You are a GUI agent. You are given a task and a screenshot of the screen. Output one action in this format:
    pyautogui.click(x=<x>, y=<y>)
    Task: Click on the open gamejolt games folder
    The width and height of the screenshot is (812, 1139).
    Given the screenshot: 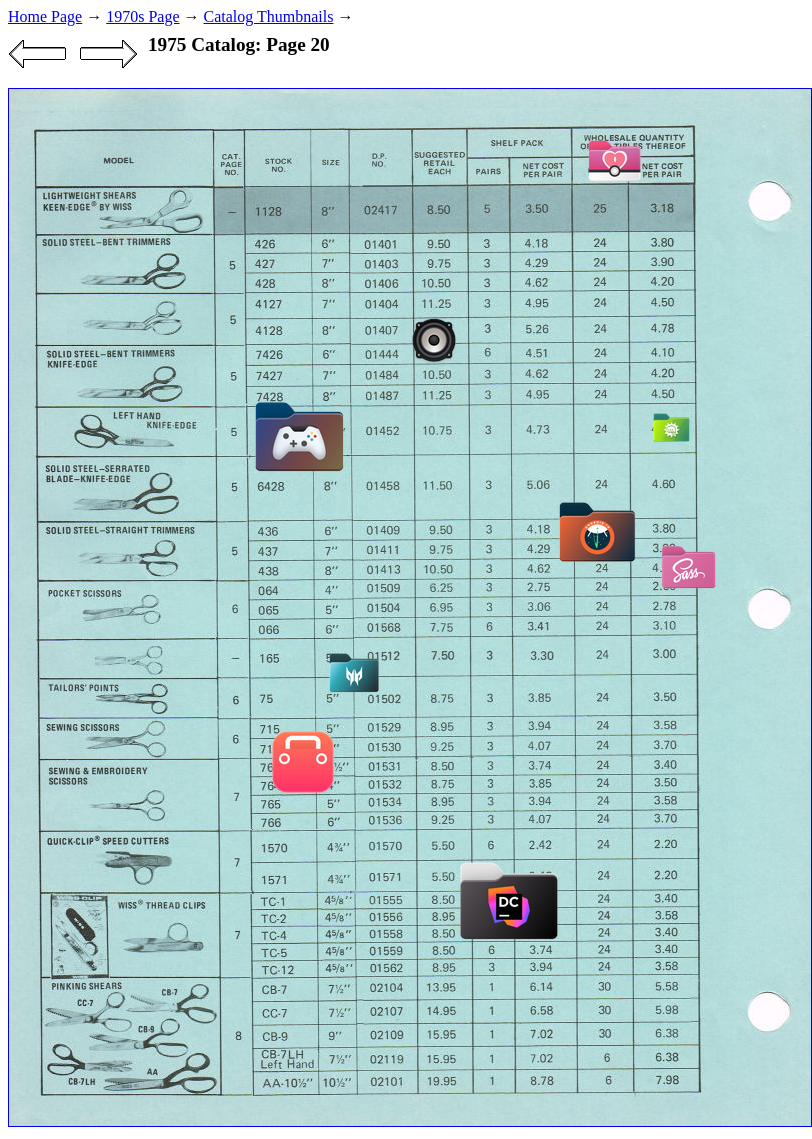 What is the action you would take?
    pyautogui.click(x=671, y=428)
    